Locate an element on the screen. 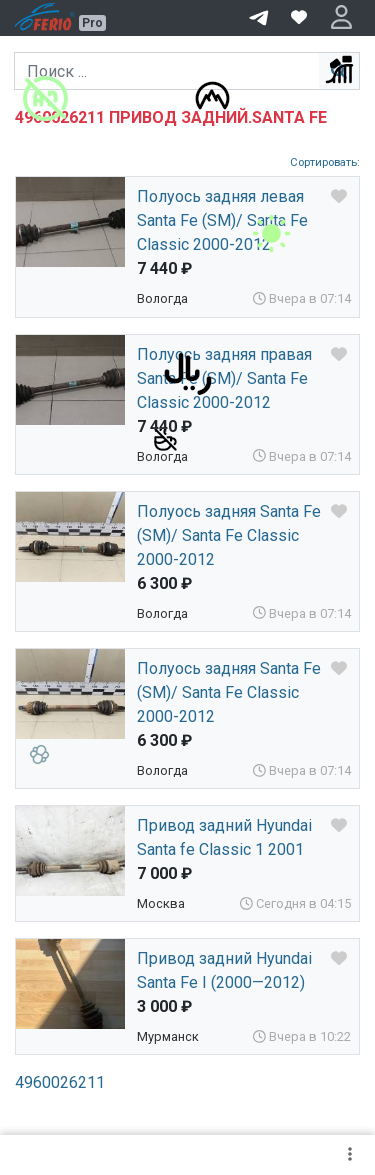 The height and width of the screenshot is (1175, 375). elastic (elasticsearch) brand logo is located at coordinates (39, 754).